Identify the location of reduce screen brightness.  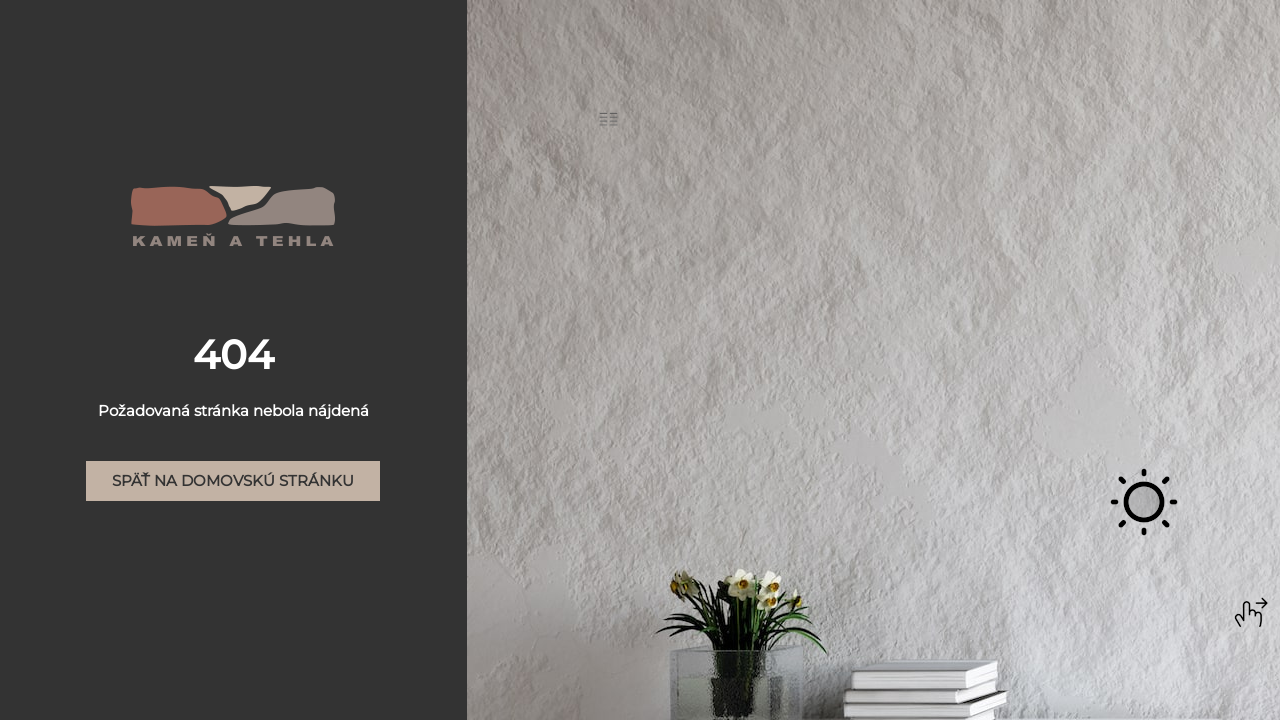
(1144, 502).